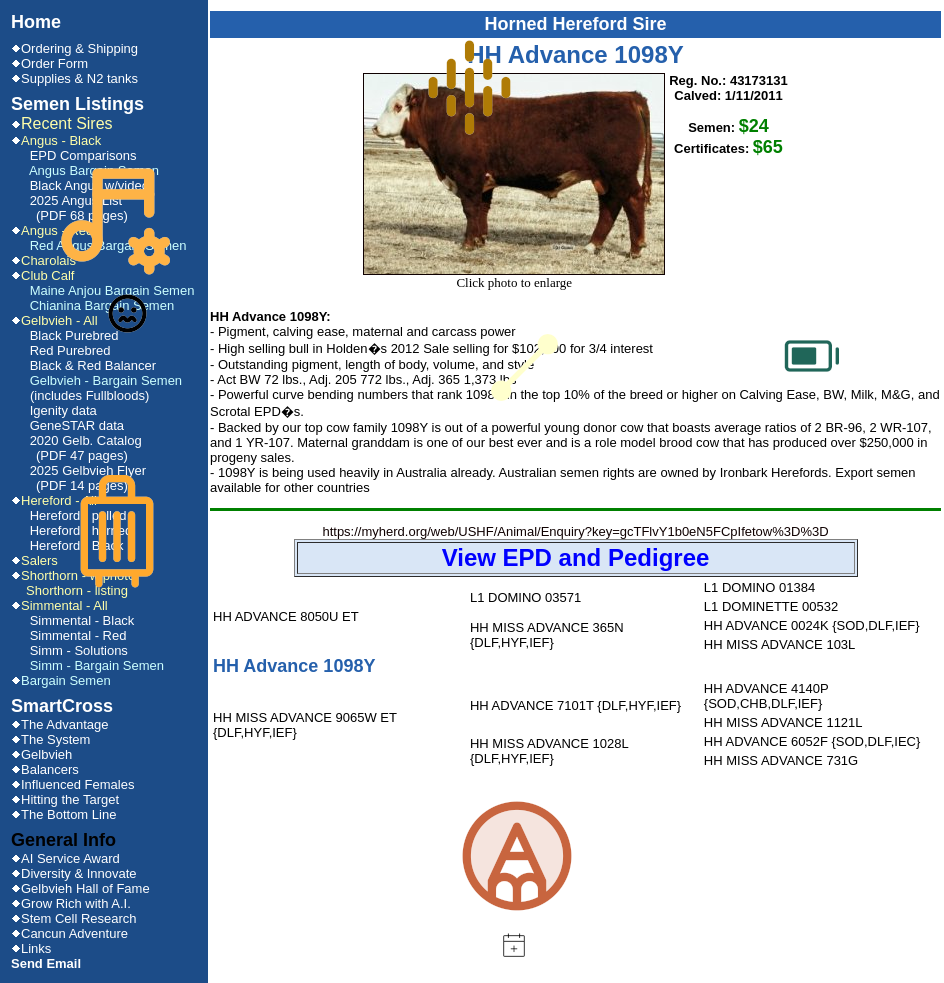 The width and height of the screenshot is (944, 983). Describe the element at coordinates (517, 856) in the screenshot. I see `edit or modify content` at that location.